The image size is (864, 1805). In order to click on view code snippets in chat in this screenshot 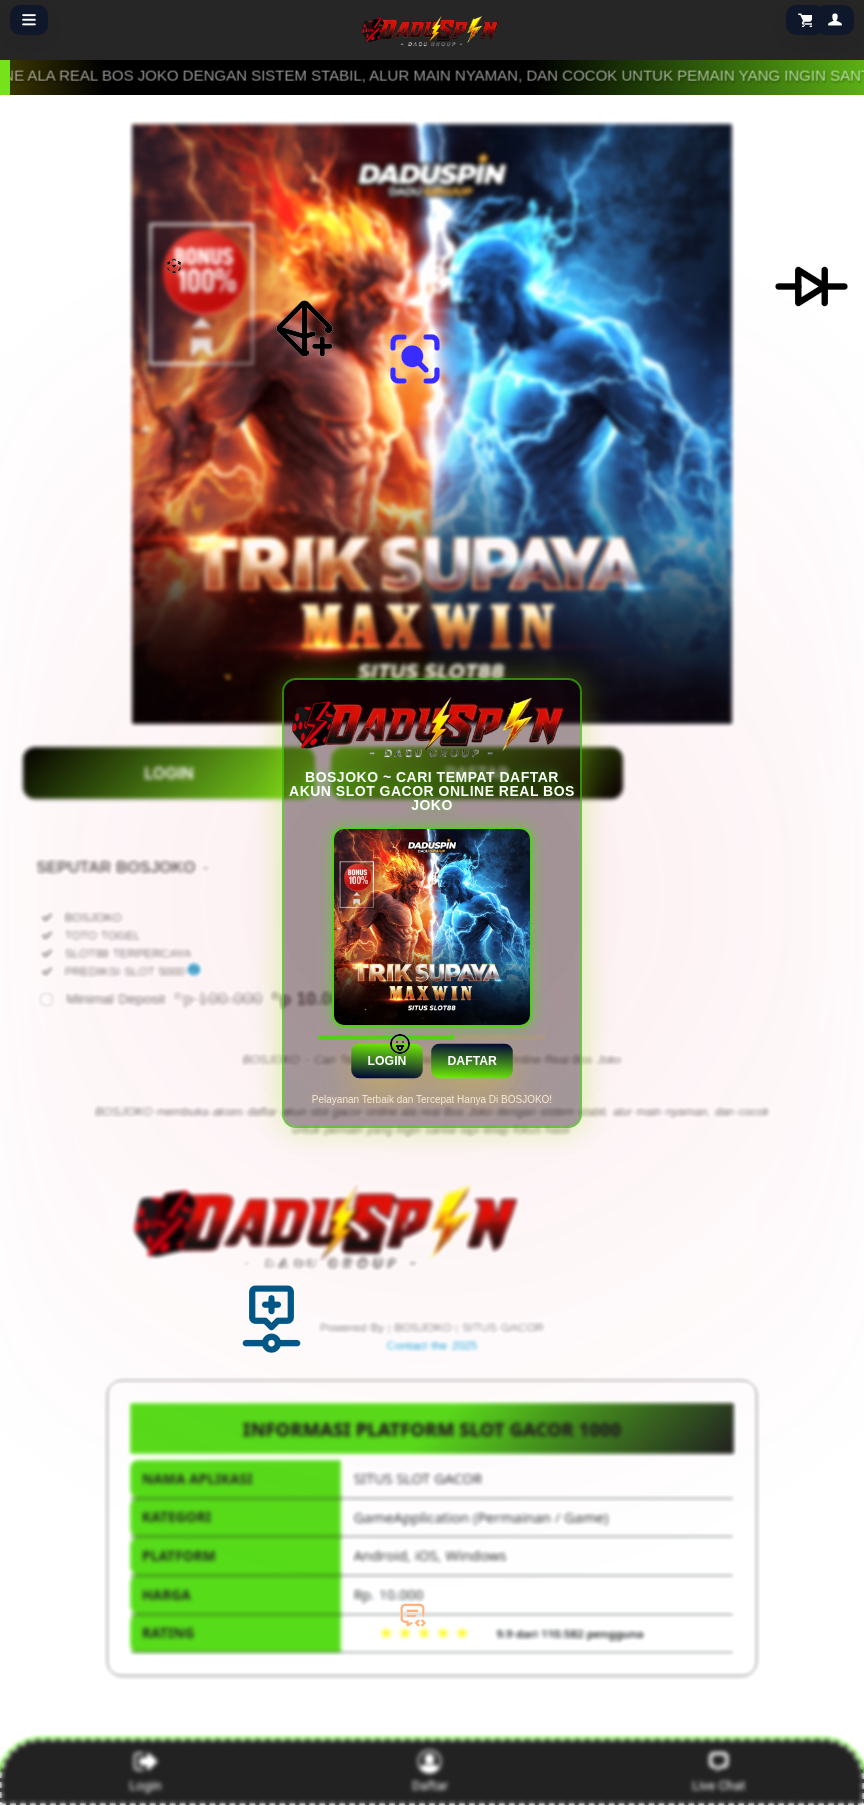, I will do `click(412, 1614)`.